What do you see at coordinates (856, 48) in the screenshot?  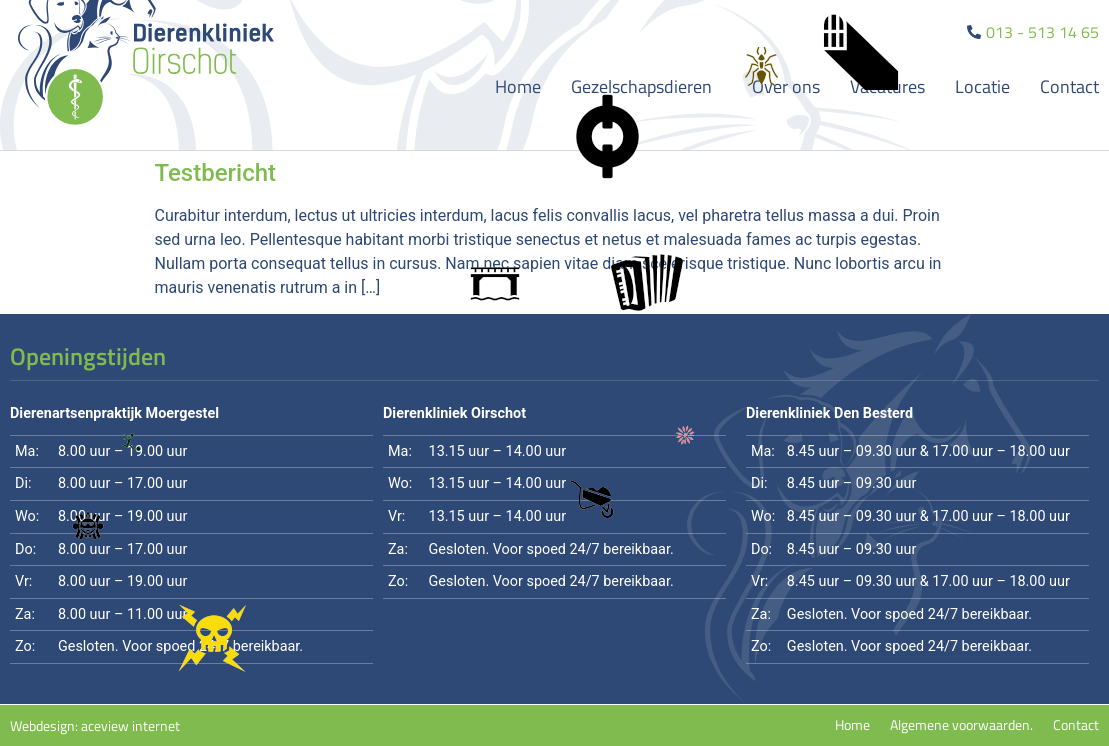 I see `enter the dungeon or underground level` at bounding box center [856, 48].